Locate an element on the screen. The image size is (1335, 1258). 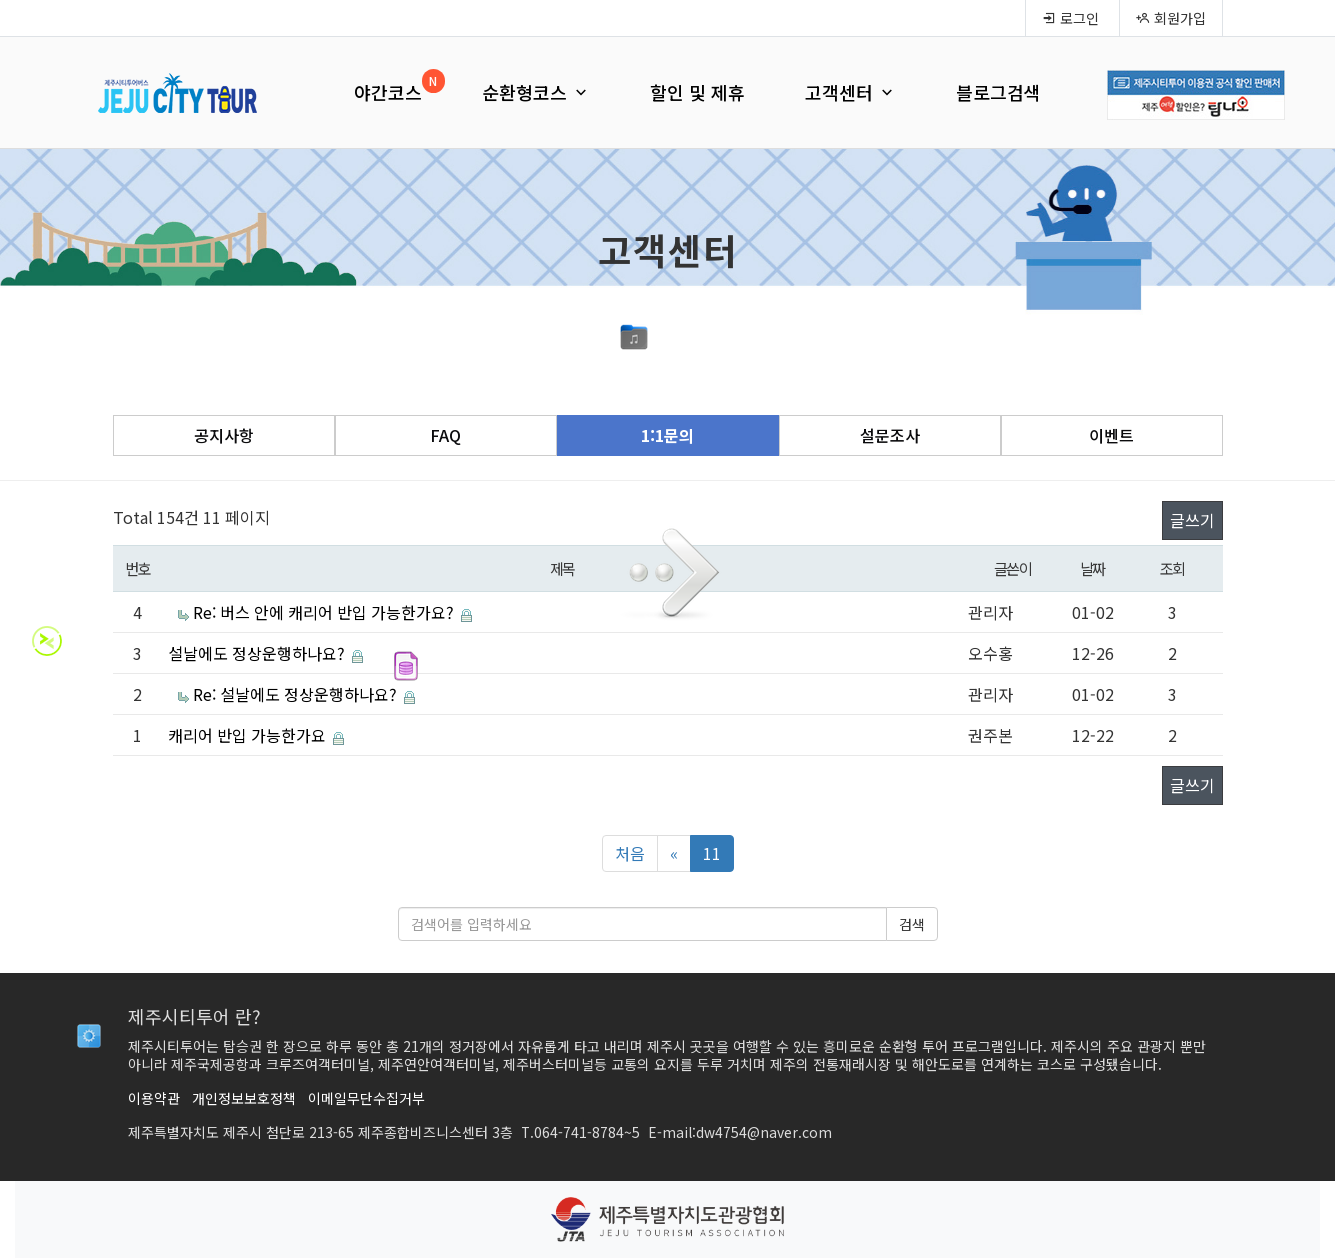
open a database file is located at coordinates (406, 666).